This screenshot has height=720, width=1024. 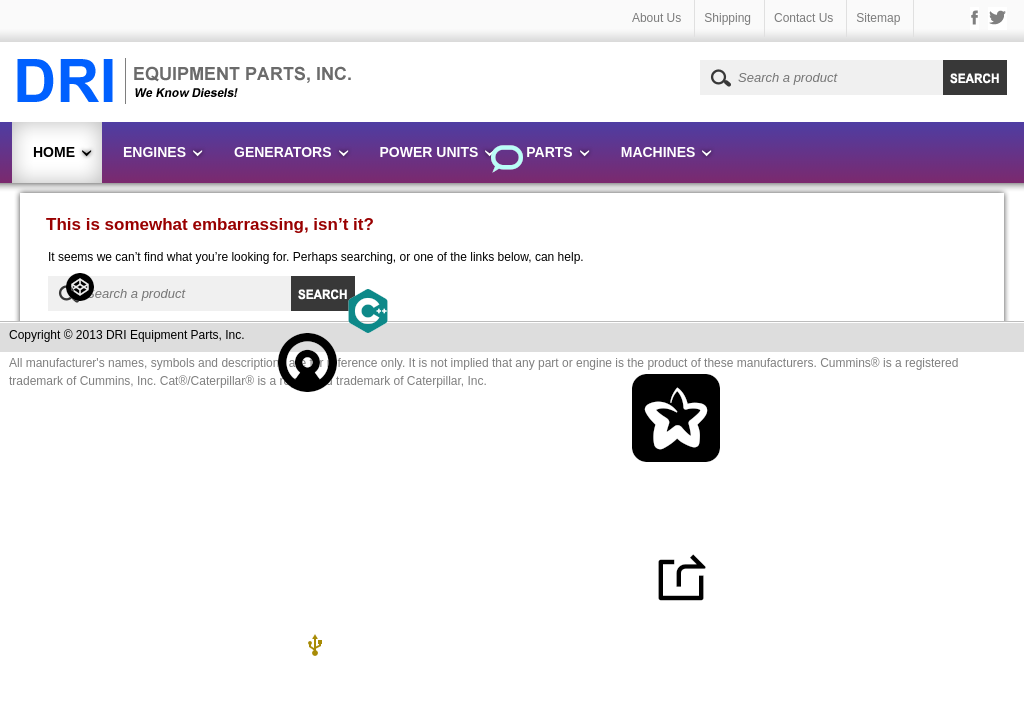 I want to click on visit The Conversation website, so click(x=507, y=159).